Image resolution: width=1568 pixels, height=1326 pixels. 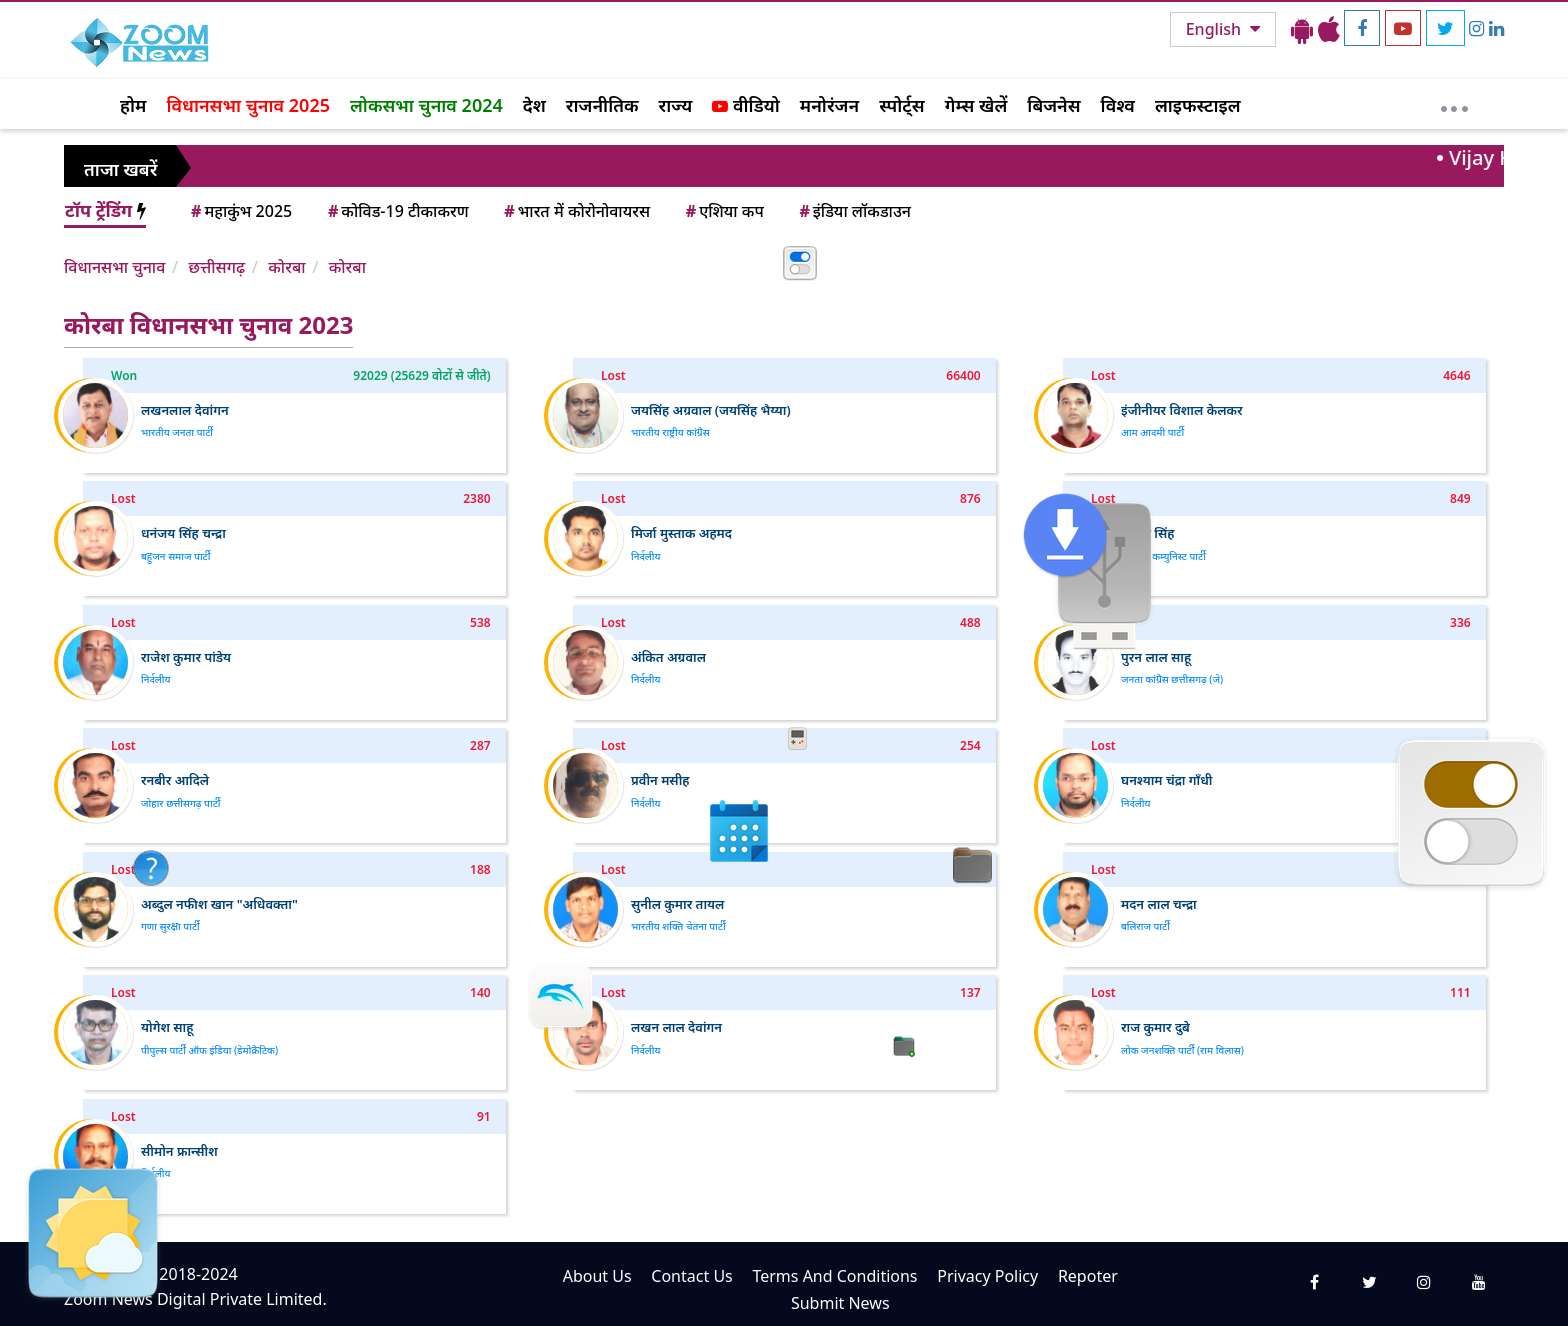 What do you see at coordinates (972, 864) in the screenshot?
I see `open folder to view contents` at bounding box center [972, 864].